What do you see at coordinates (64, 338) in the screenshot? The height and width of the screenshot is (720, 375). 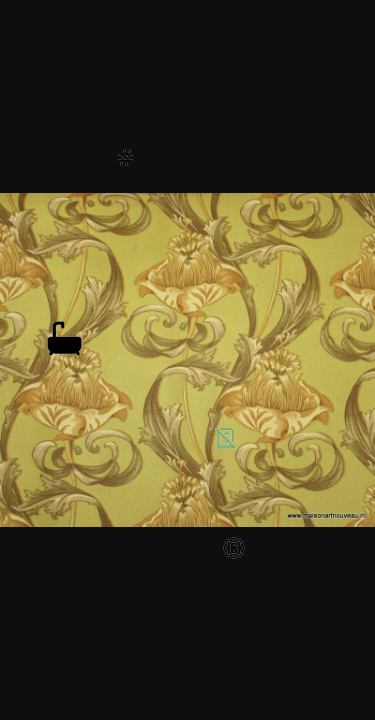 I see `indicates bathroom amenity available` at bounding box center [64, 338].